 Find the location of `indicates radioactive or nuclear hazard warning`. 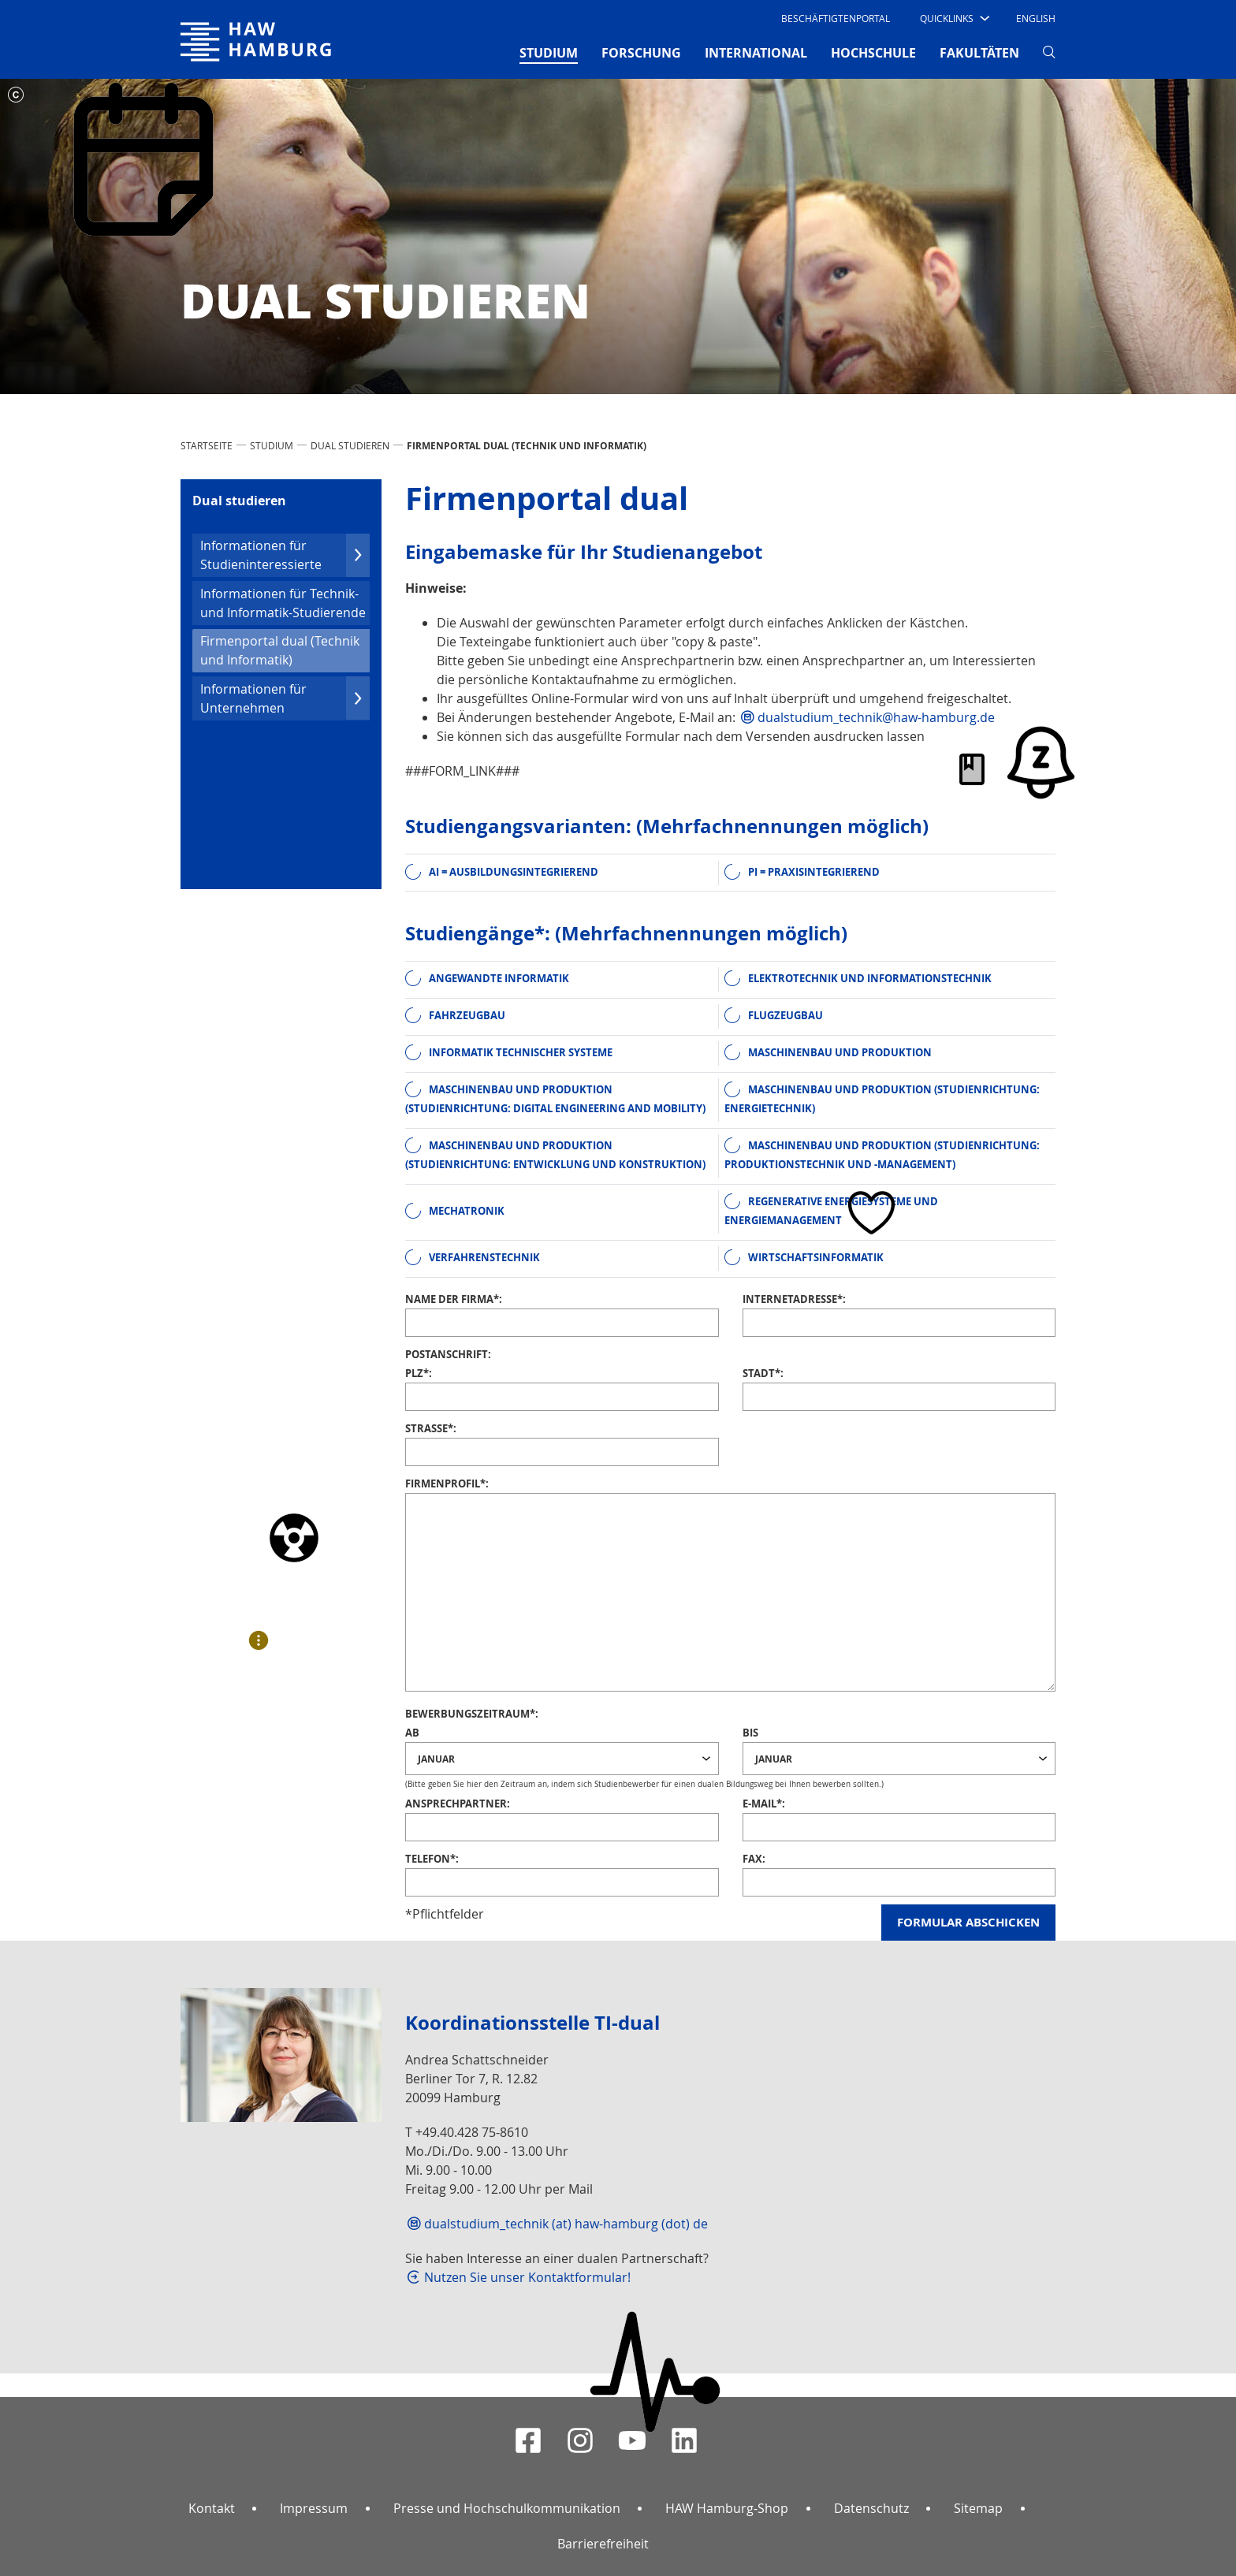

indicates radioactive or nuclear hazard warning is located at coordinates (294, 1538).